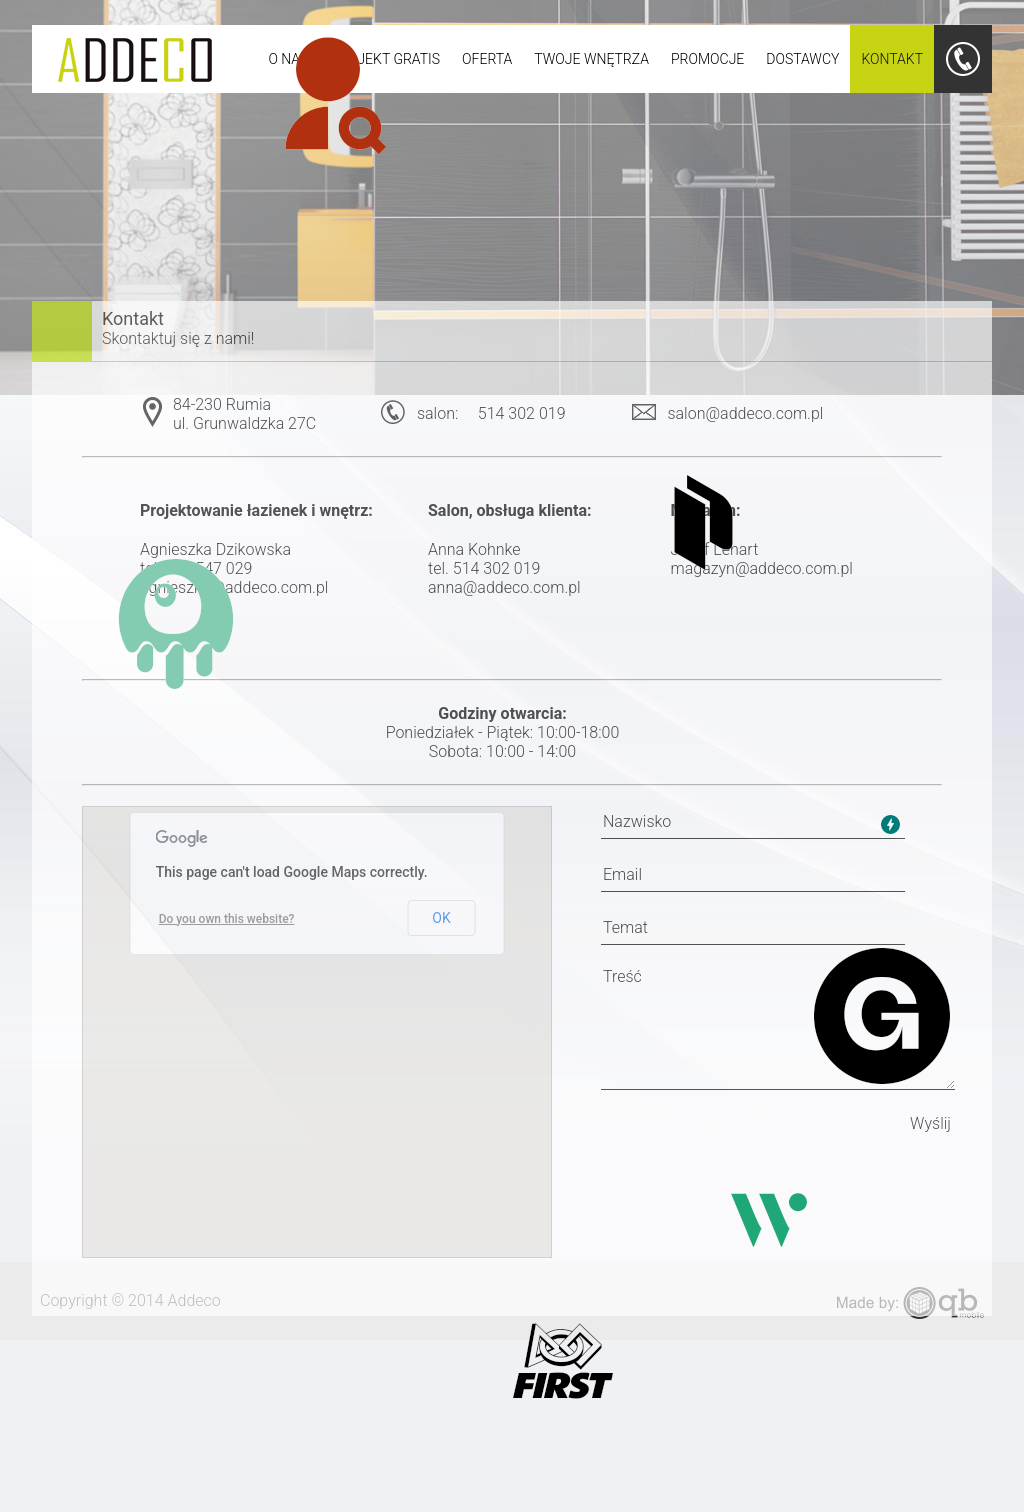  Describe the element at coordinates (882, 1016) in the screenshot. I see `link to gumroad store or profile` at that location.